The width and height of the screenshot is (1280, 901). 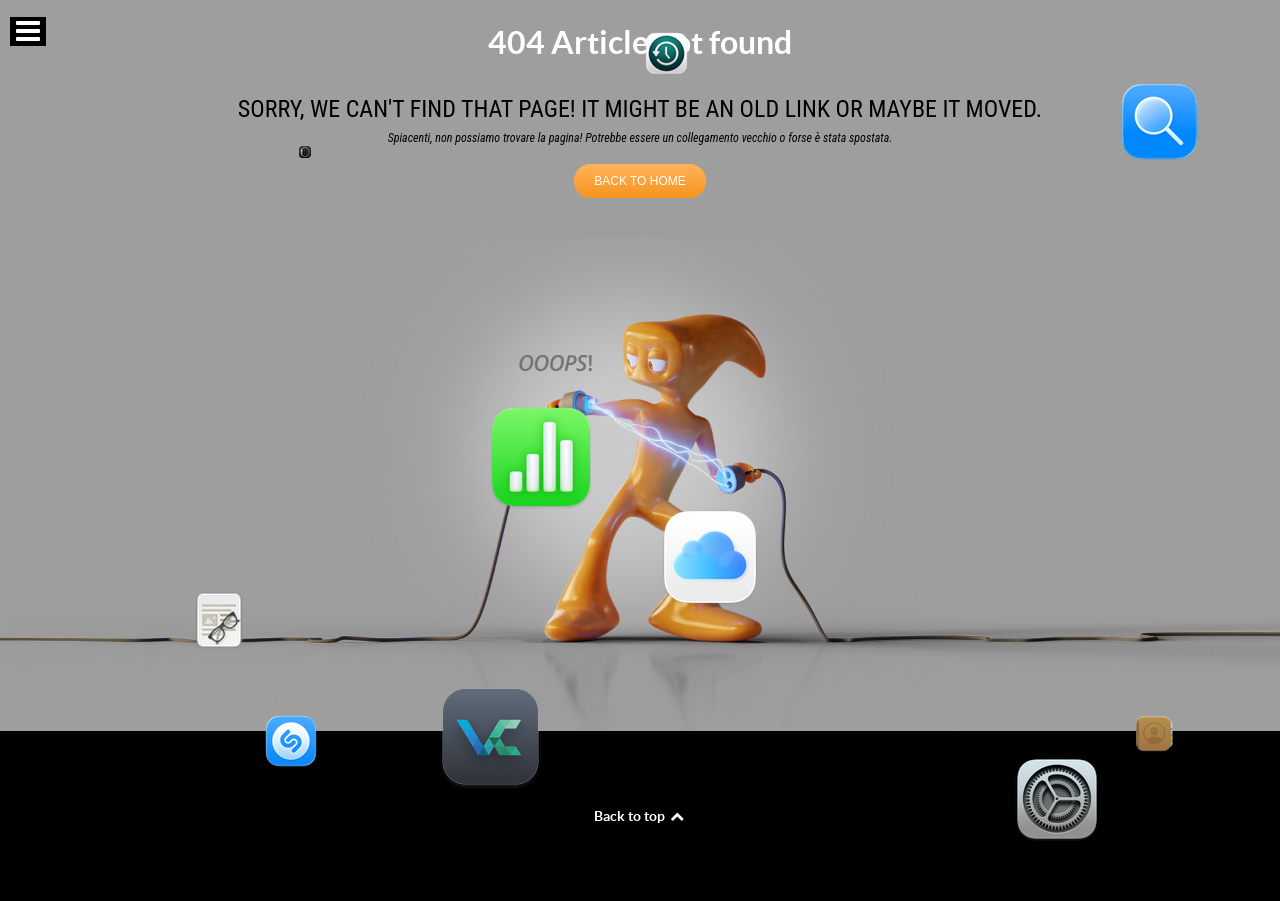 I want to click on open the Apple Watch app, so click(x=305, y=152).